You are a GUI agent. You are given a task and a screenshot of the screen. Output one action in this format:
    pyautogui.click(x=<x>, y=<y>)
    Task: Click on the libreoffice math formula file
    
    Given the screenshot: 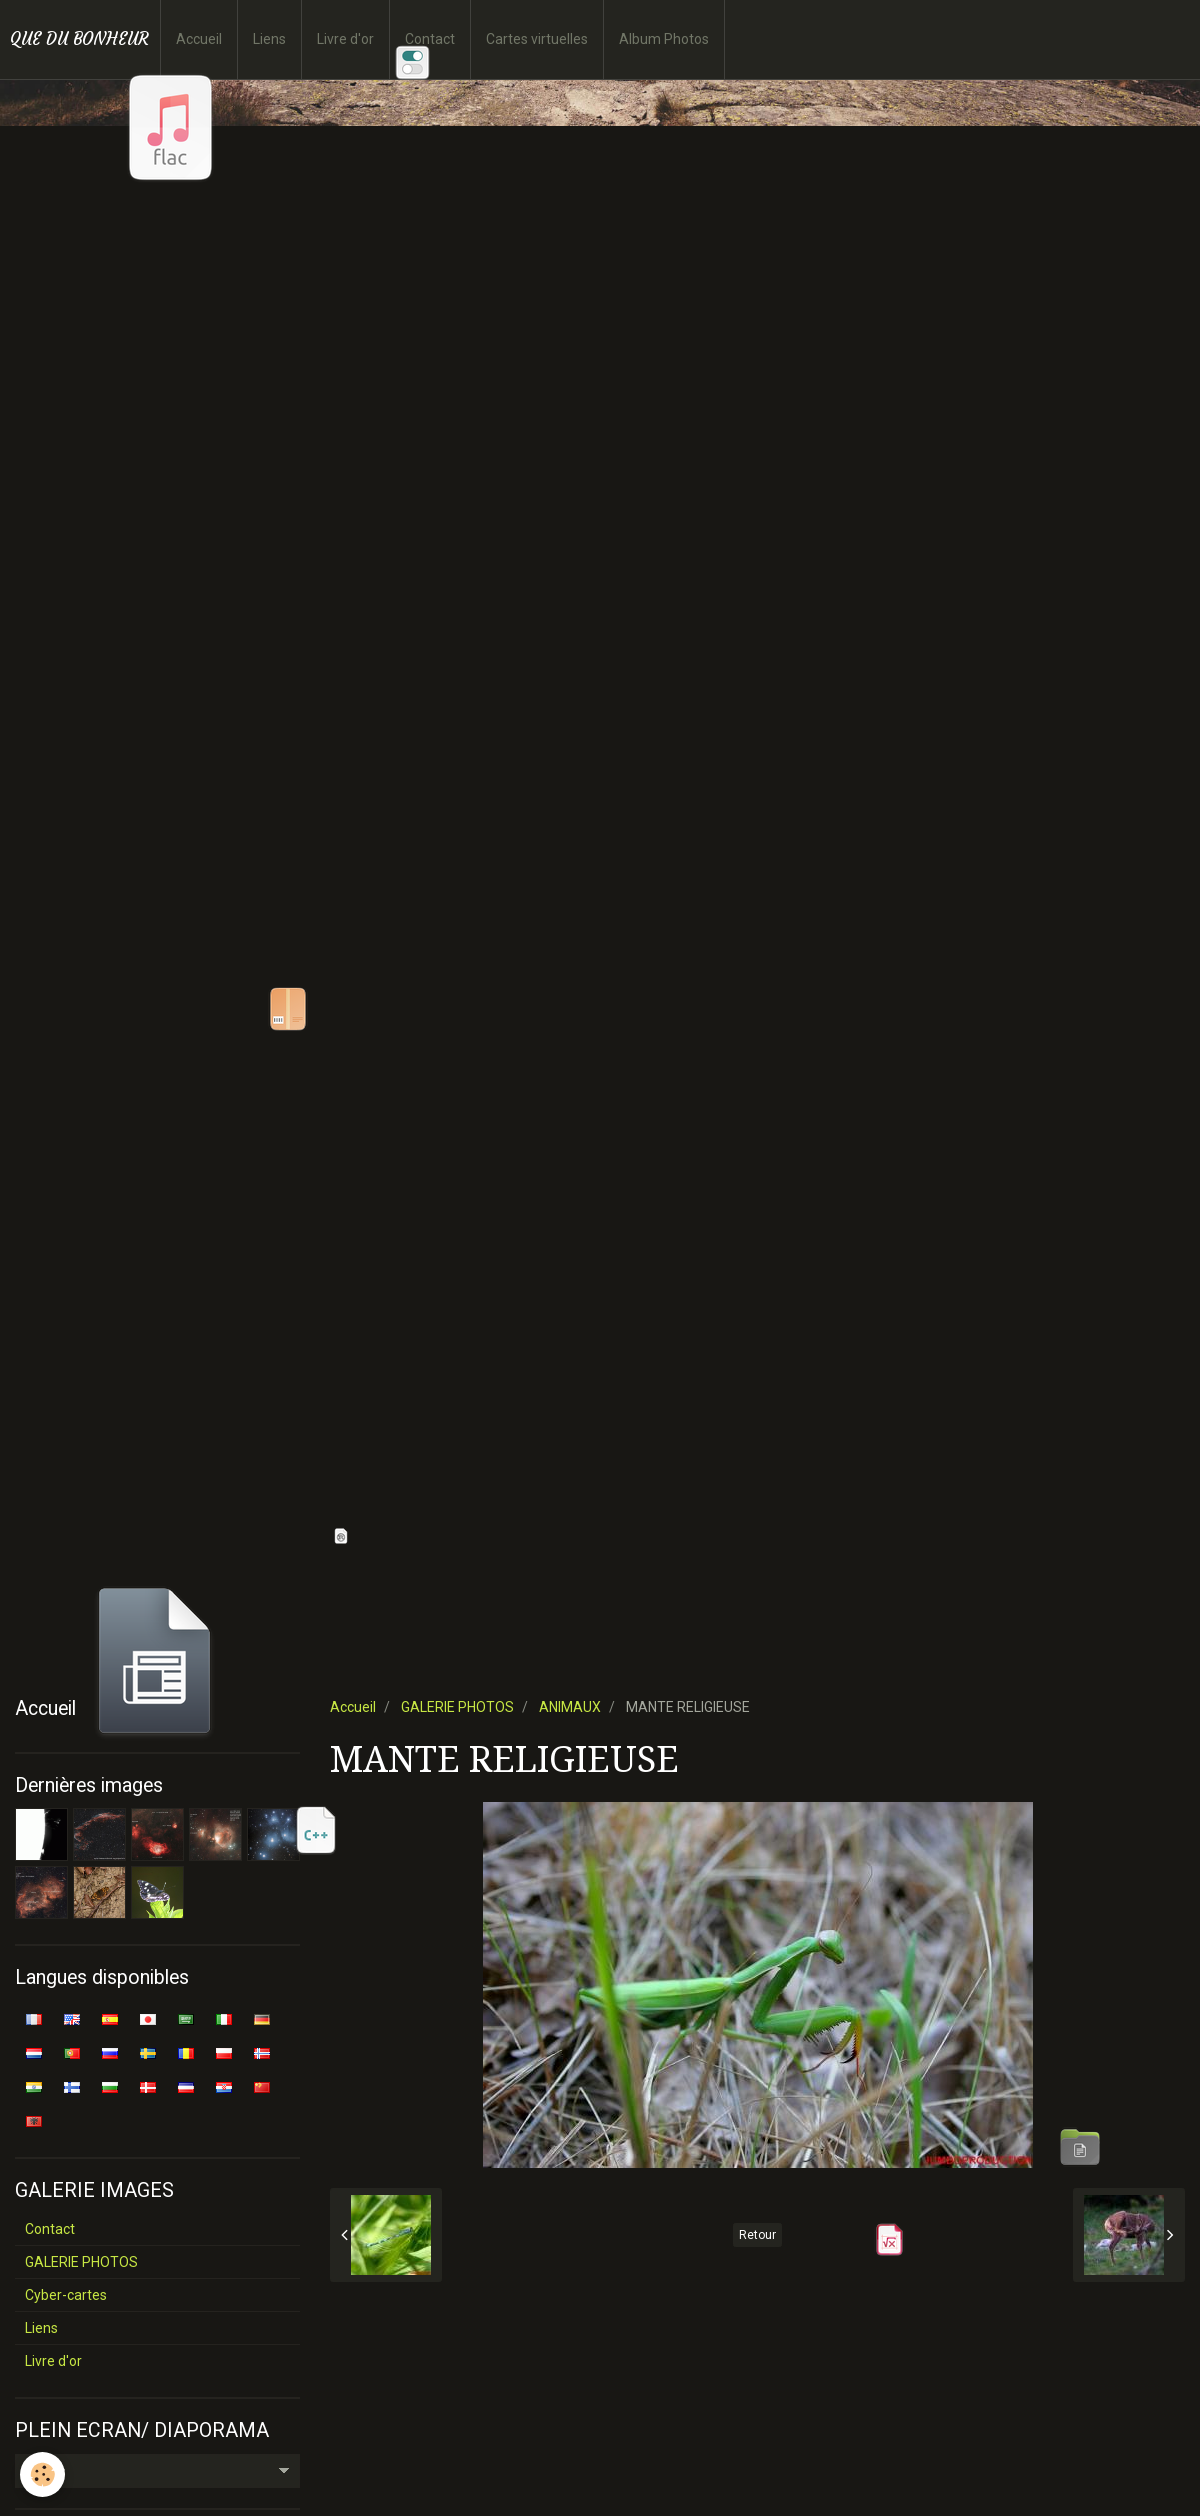 What is the action you would take?
    pyautogui.click(x=889, y=2239)
    